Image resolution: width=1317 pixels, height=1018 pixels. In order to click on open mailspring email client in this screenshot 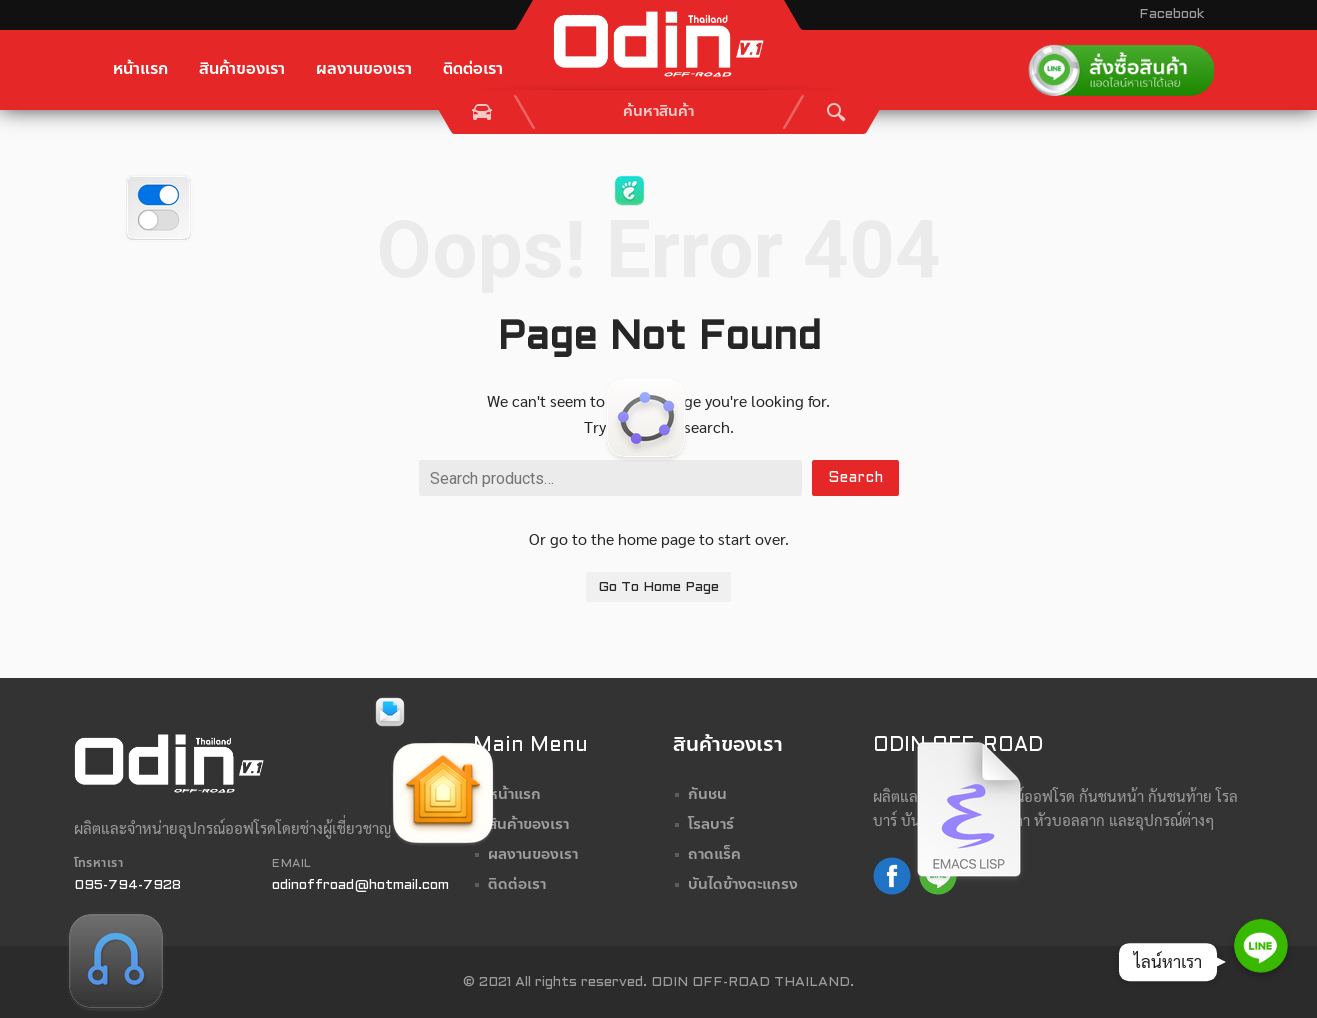, I will do `click(390, 712)`.